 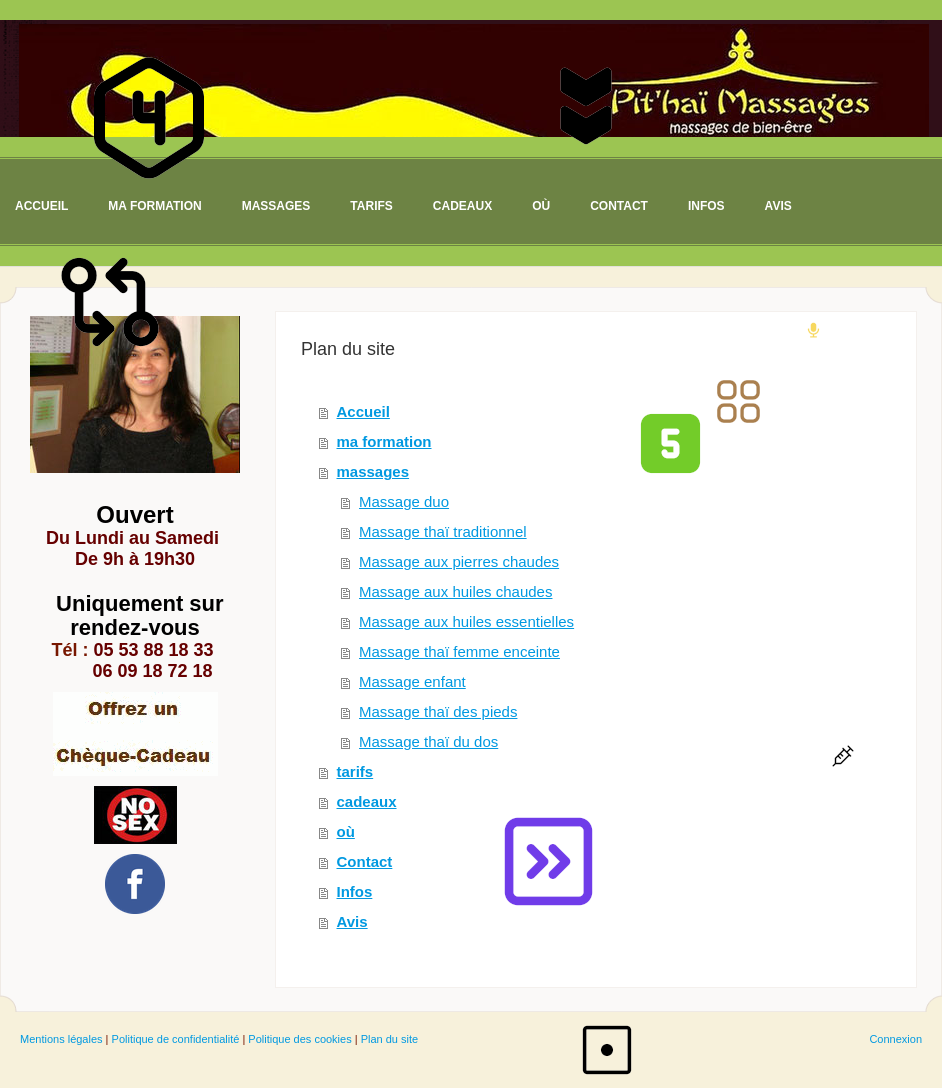 I want to click on navigate forward or skip ahead, so click(x=548, y=861).